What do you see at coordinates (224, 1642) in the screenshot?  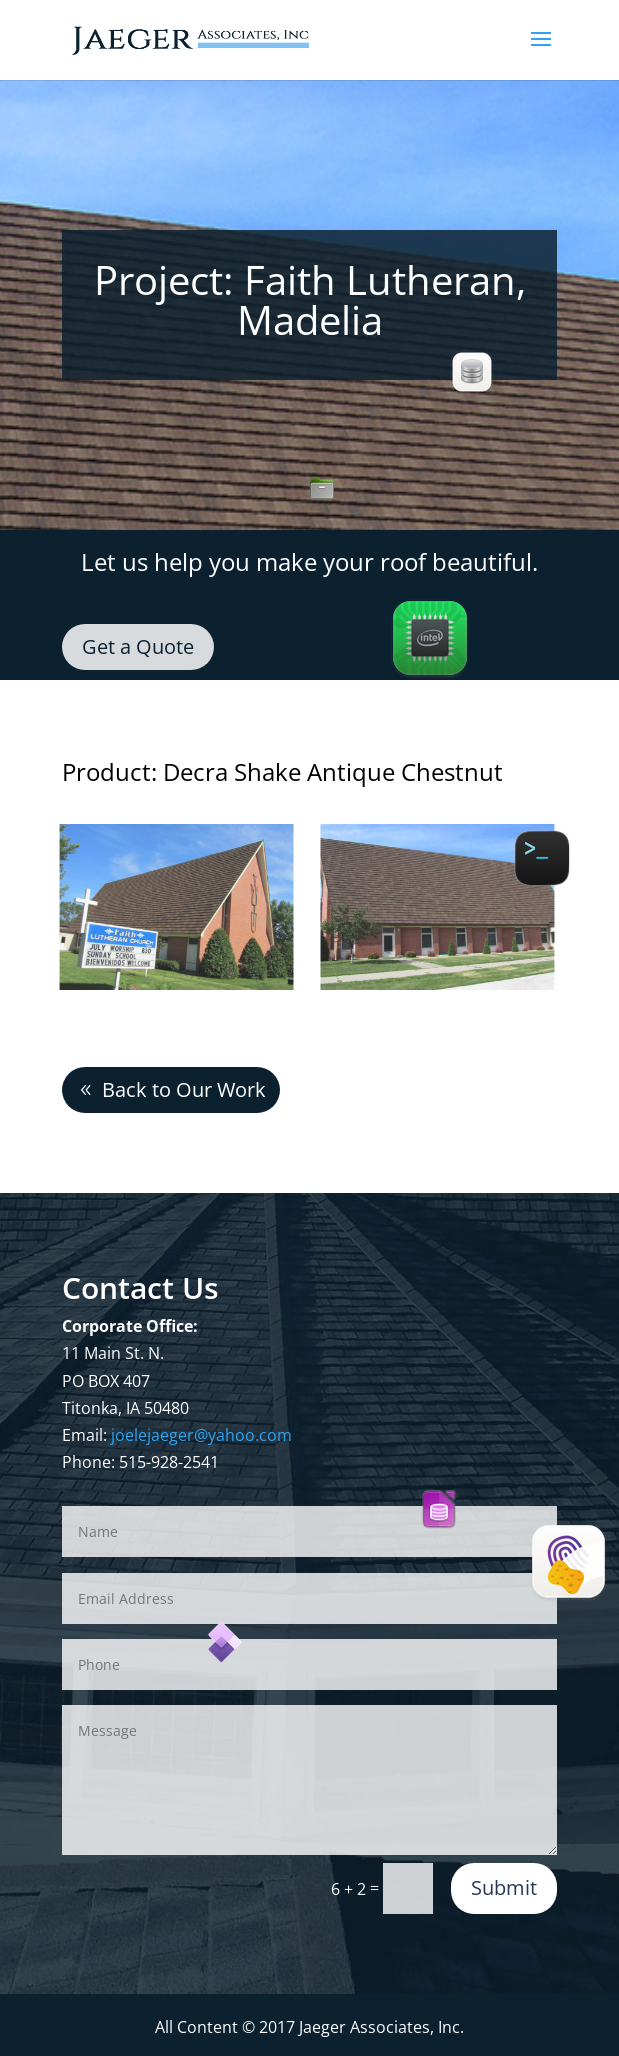 I see `open microsoft power apps operations` at bounding box center [224, 1642].